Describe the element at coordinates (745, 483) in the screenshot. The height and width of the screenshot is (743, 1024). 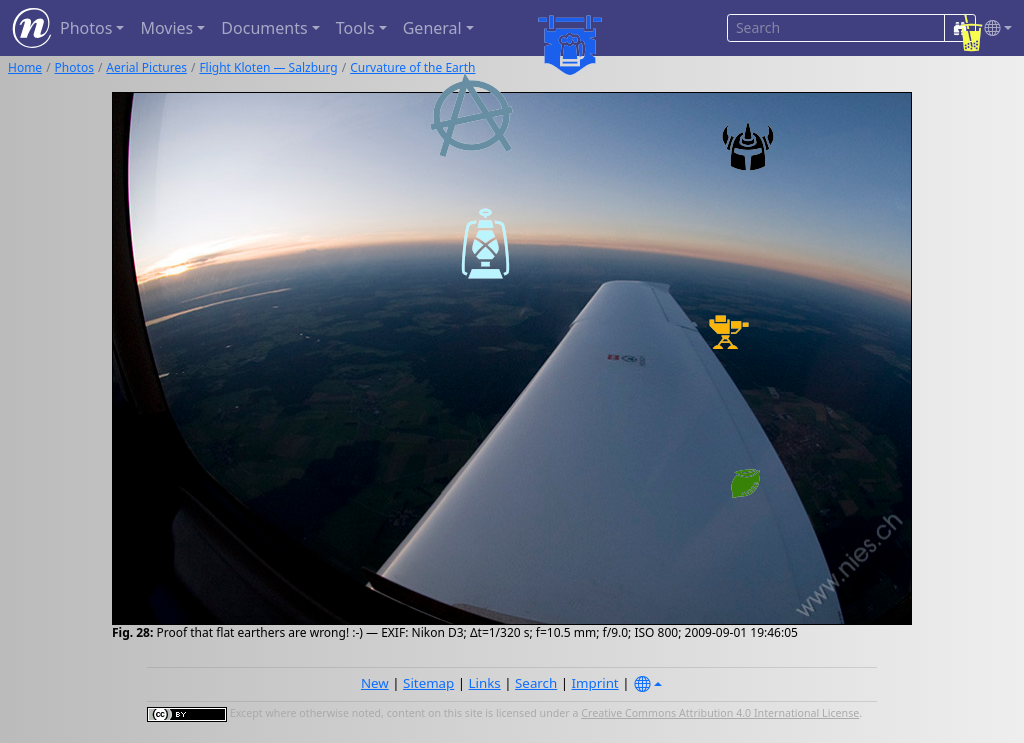
I see `indicates a citrus or lemon-flavored item` at that location.